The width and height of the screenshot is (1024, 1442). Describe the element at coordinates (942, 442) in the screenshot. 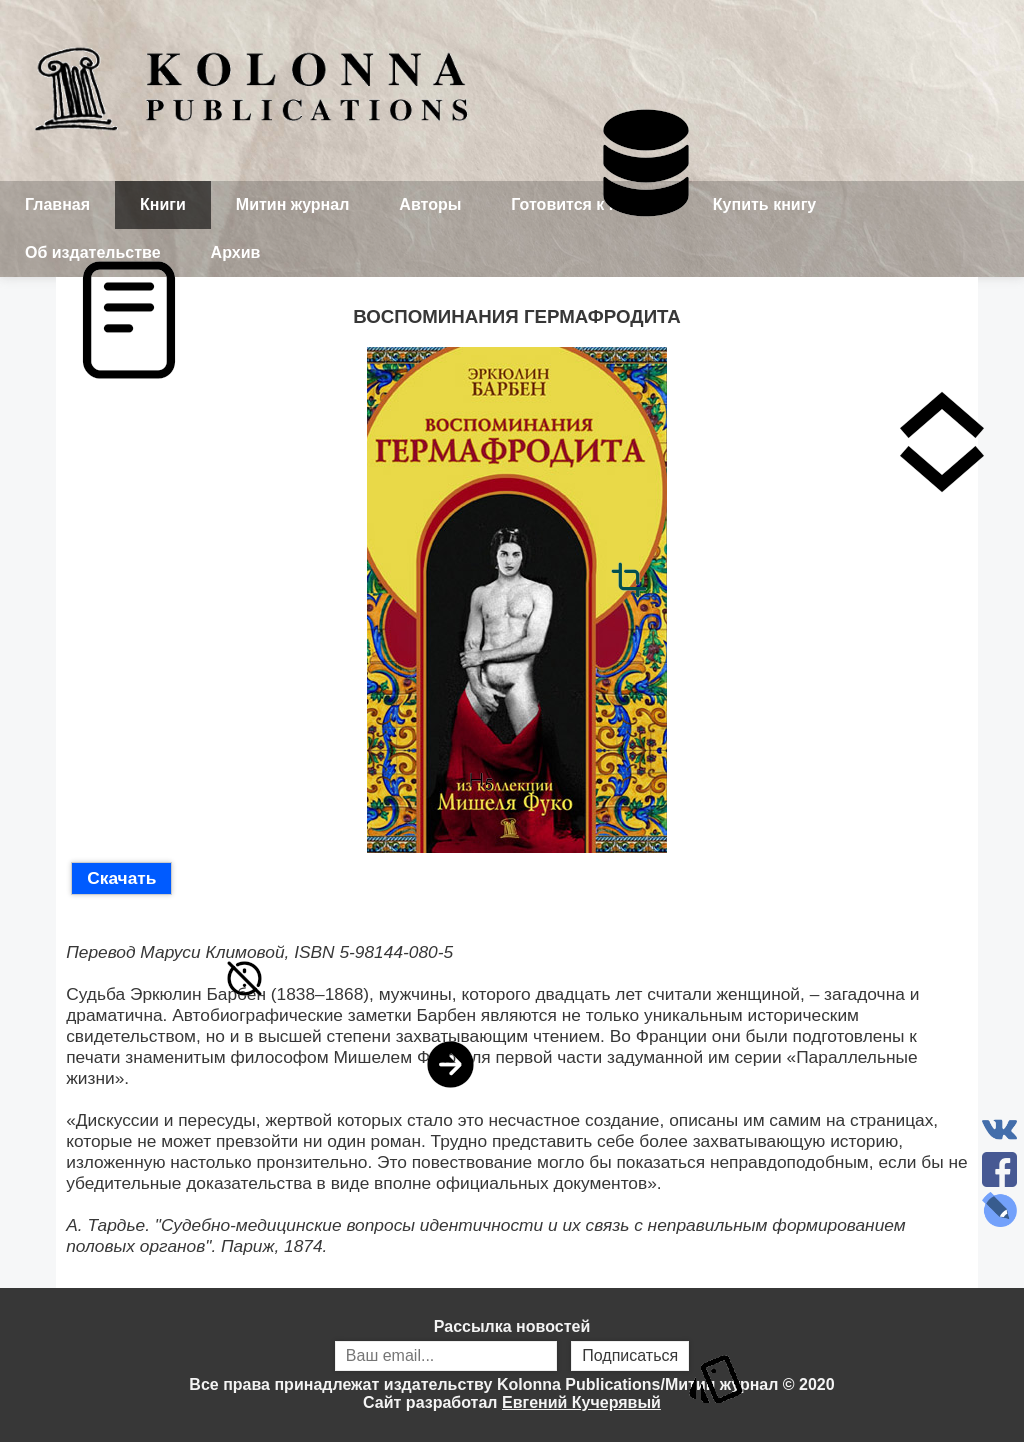

I see `expand or collapse a section` at that location.